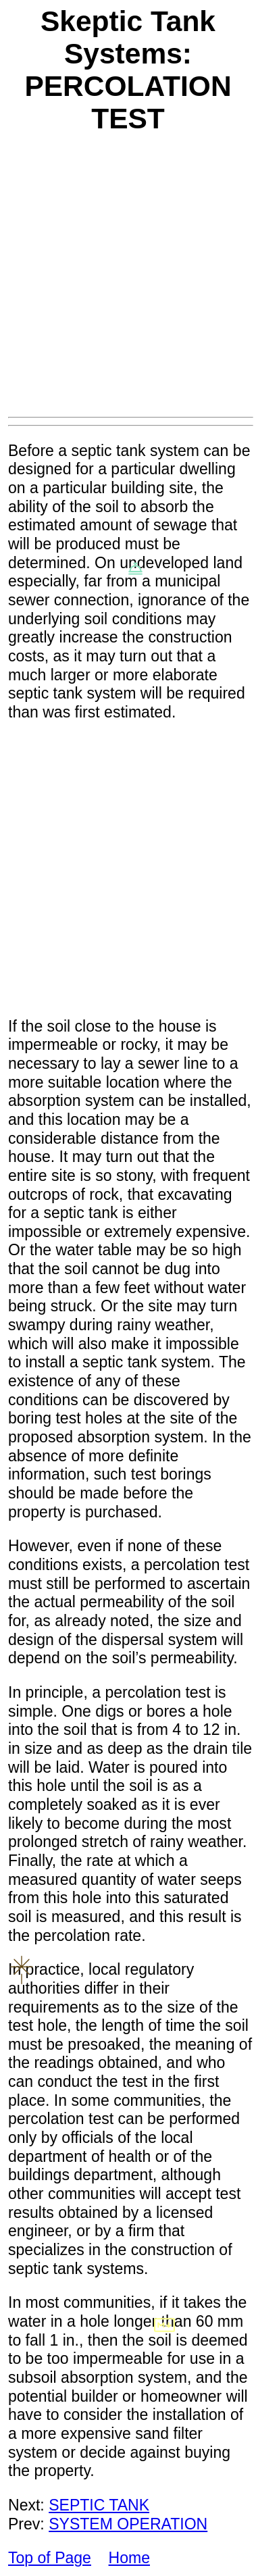 The image size is (256, 2576). I want to click on link to linktree profile, so click(22, 1970).